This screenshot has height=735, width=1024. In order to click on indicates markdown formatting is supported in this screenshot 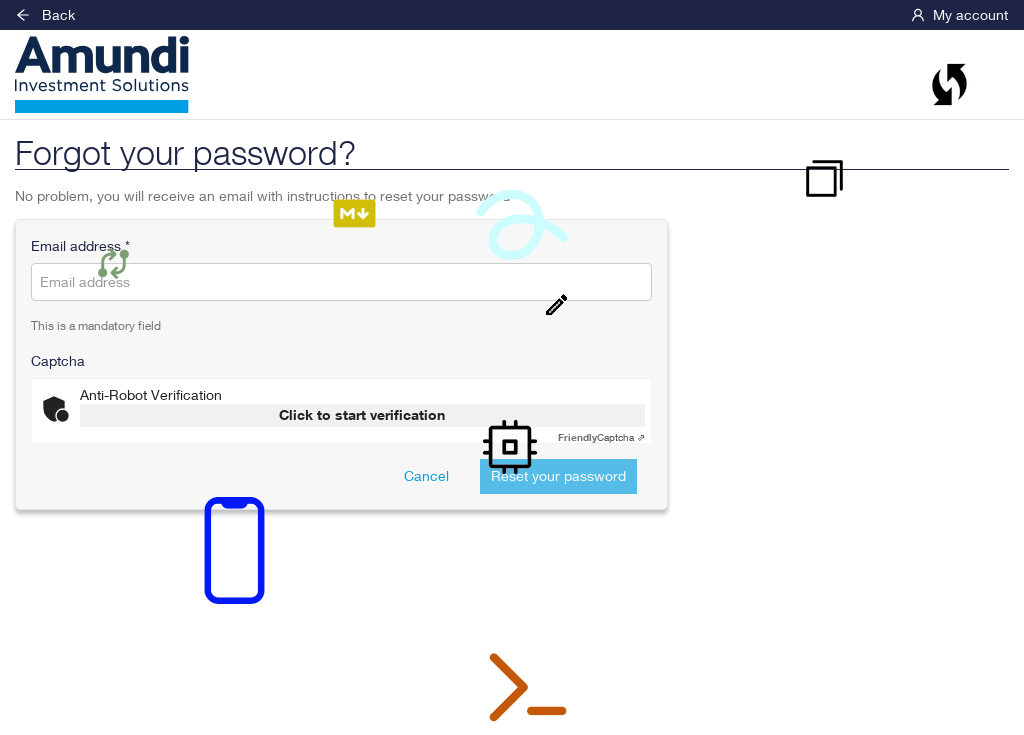, I will do `click(354, 213)`.